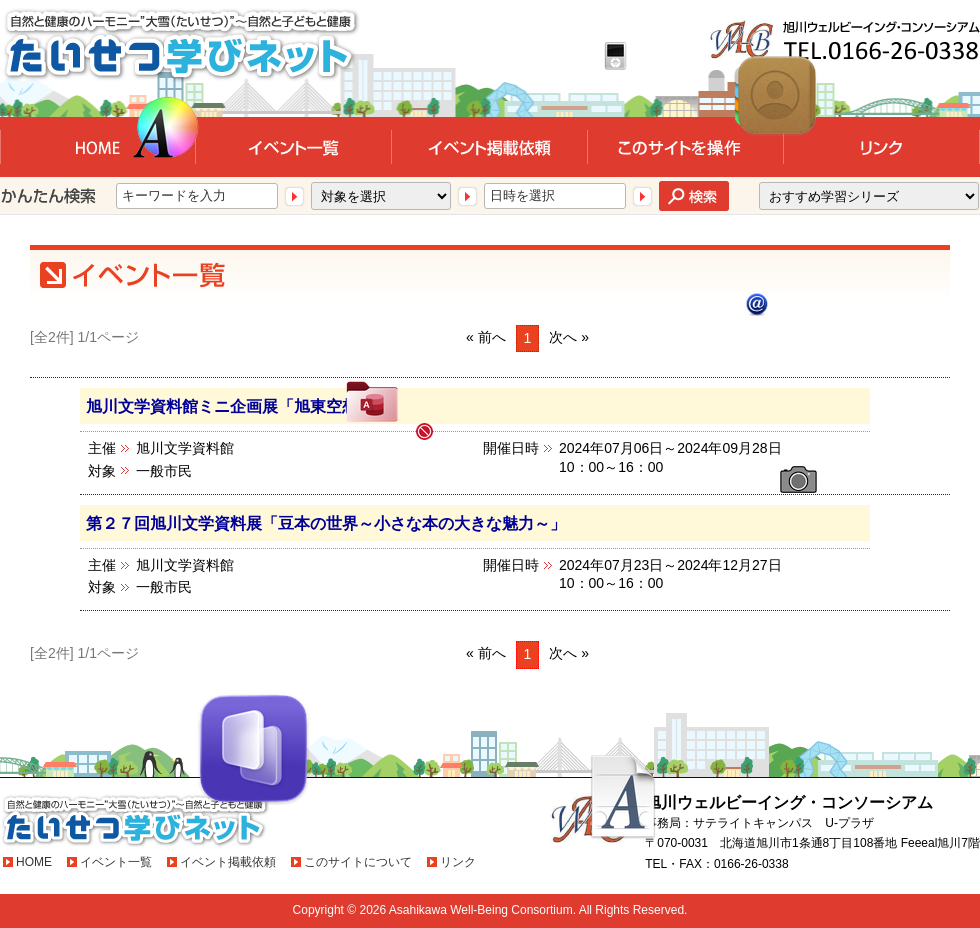  What do you see at coordinates (615, 49) in the screenshot?
I see `iPod nano device connected` at bounding box center [615, 49].